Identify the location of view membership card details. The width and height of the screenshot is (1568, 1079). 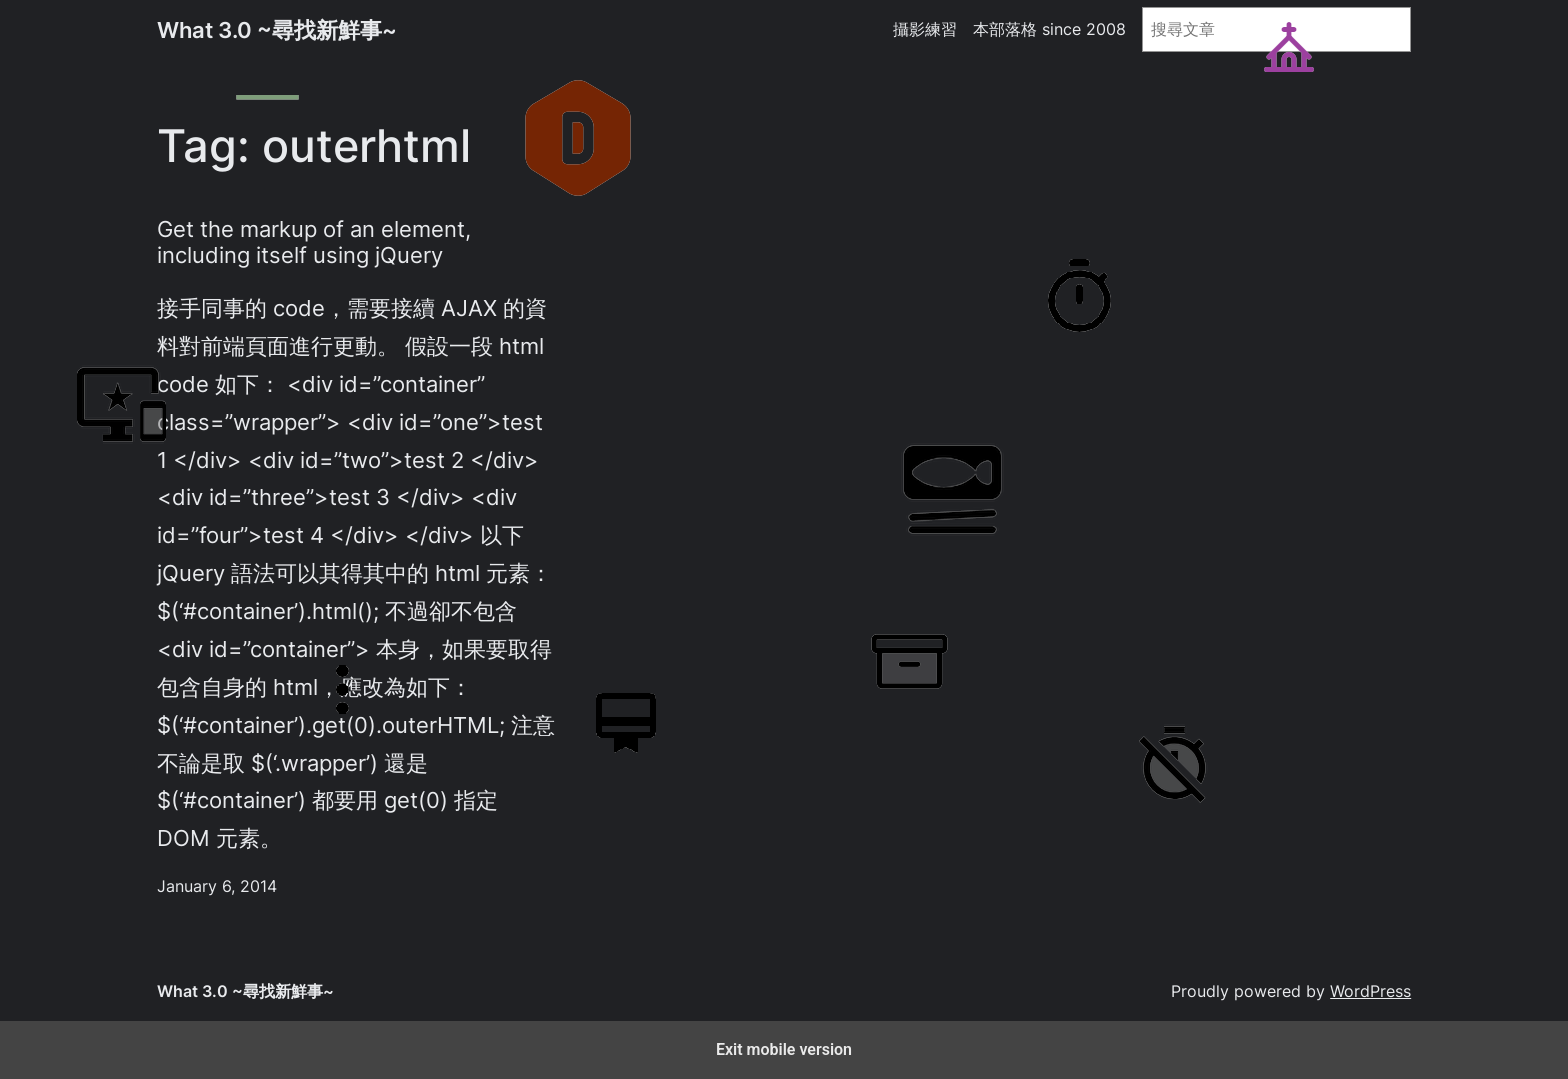
(626, 723).